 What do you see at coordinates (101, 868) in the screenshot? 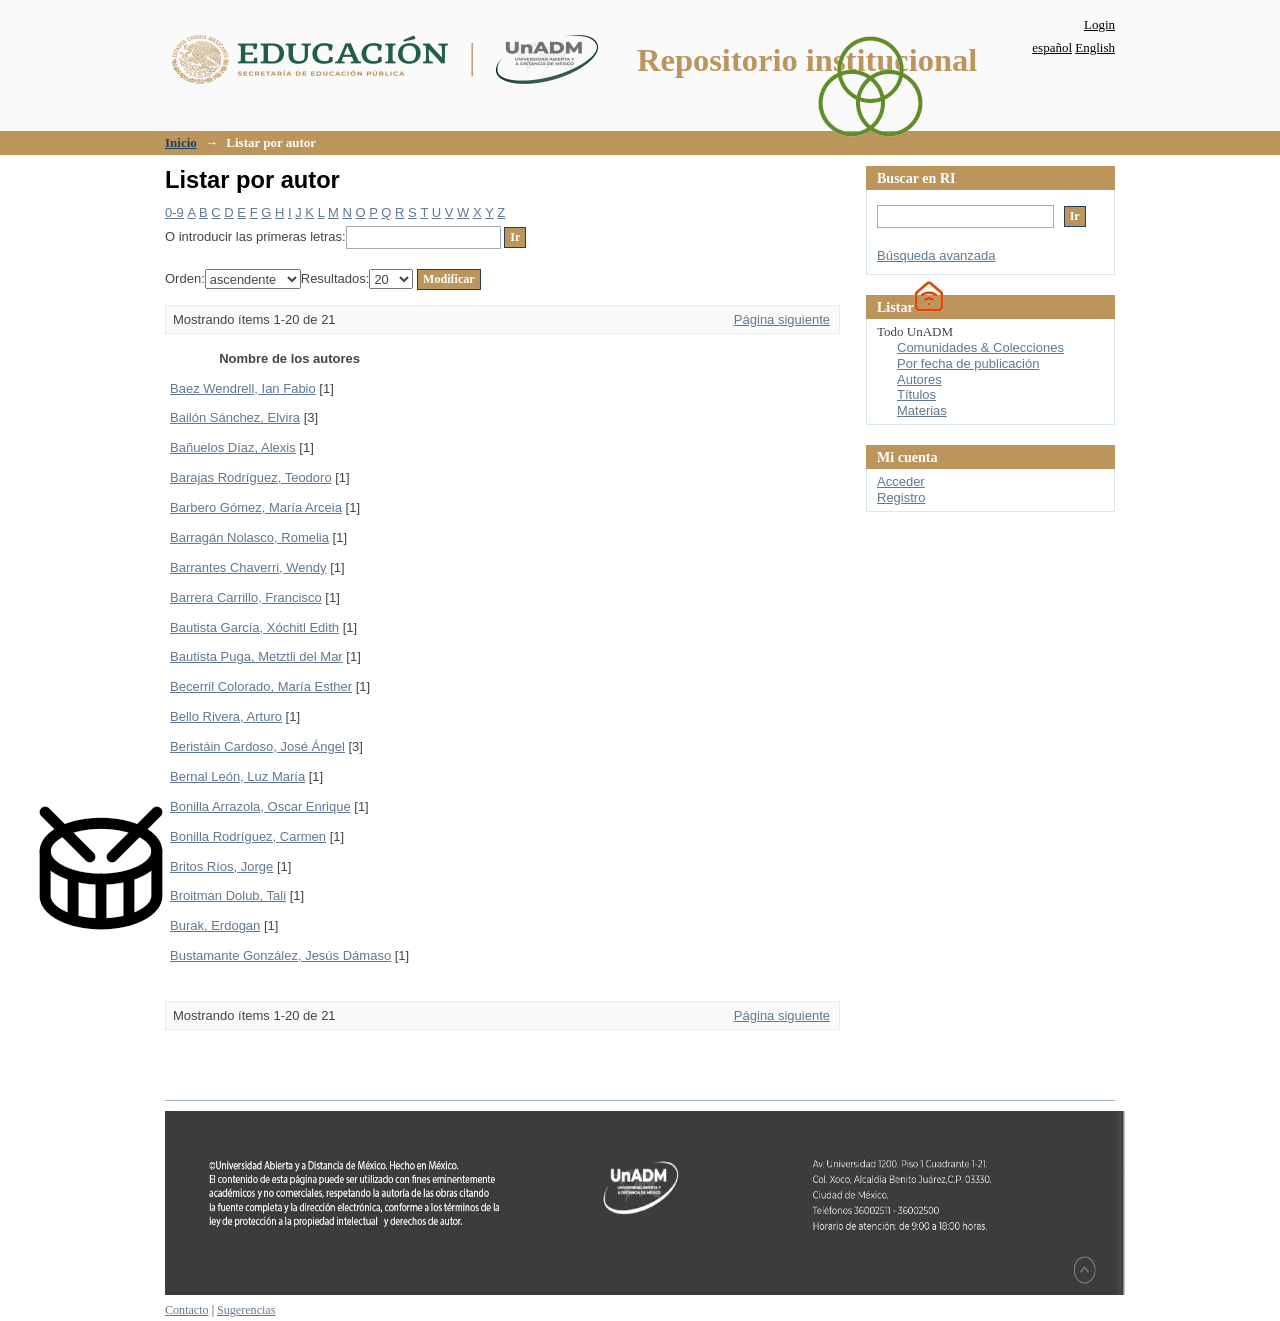
I see `access music or audio tools` at bounding box center [101, 868].